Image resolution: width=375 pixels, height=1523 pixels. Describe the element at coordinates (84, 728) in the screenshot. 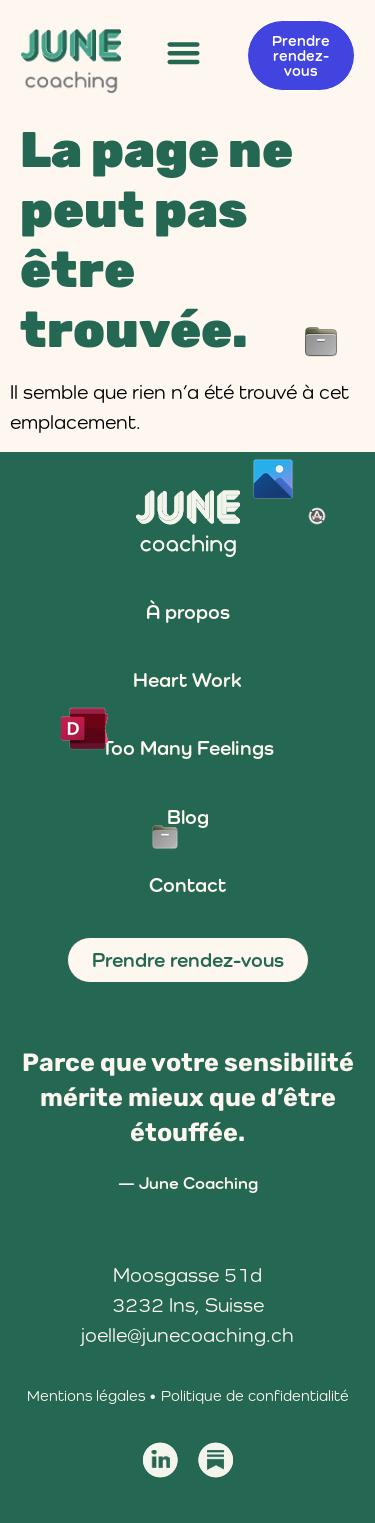

I see `open Microsoft Delve app` at that location.